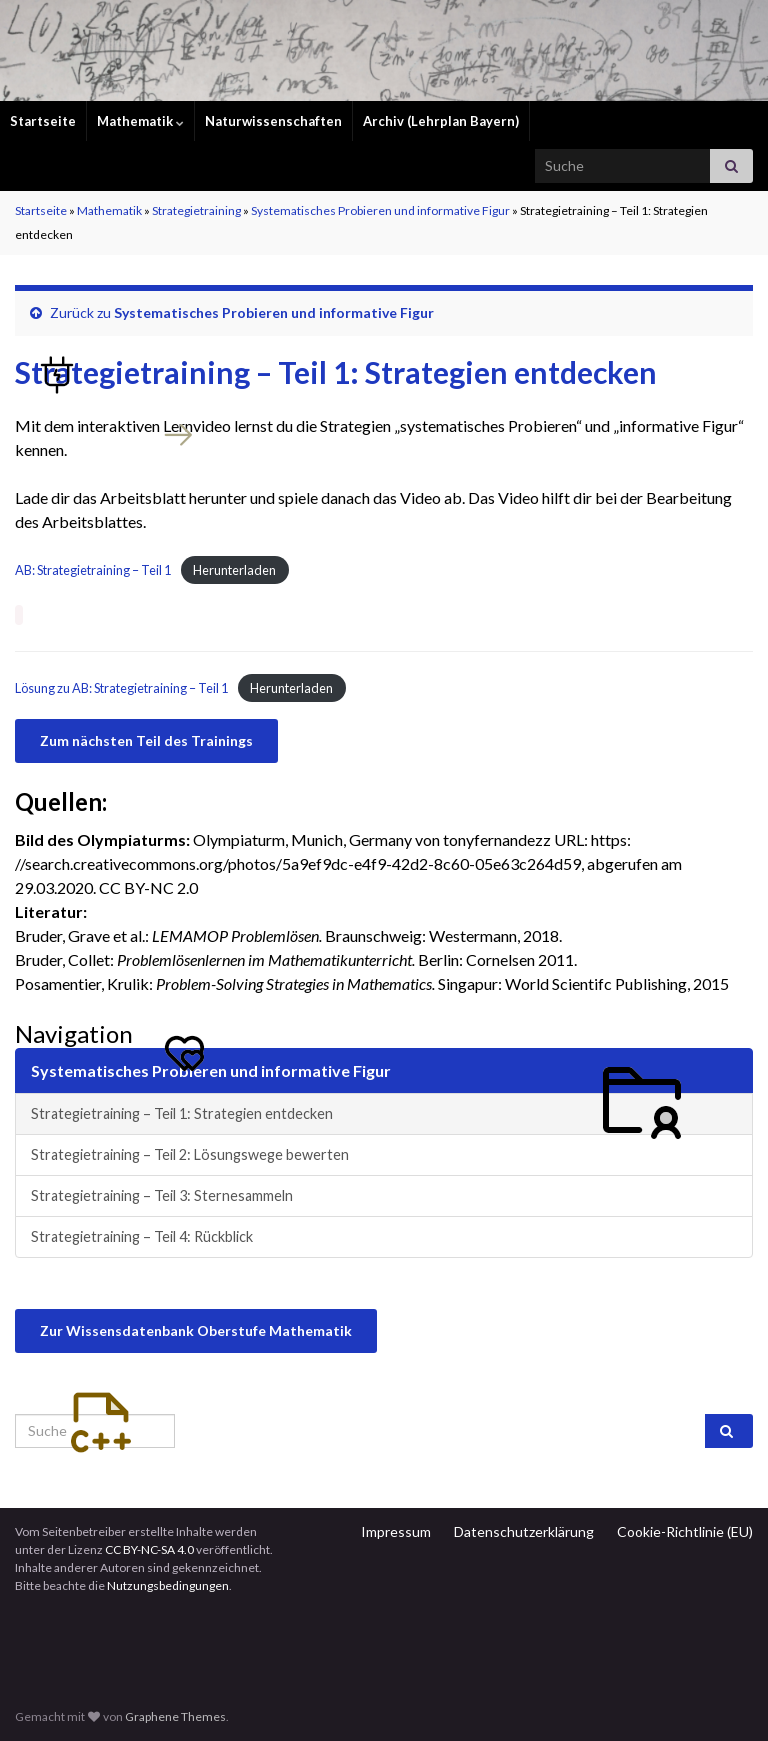 Image resolution: width=768 pixels, height=1741 pixels. I want to click on indicates device is currently charging, so click(57, 375).